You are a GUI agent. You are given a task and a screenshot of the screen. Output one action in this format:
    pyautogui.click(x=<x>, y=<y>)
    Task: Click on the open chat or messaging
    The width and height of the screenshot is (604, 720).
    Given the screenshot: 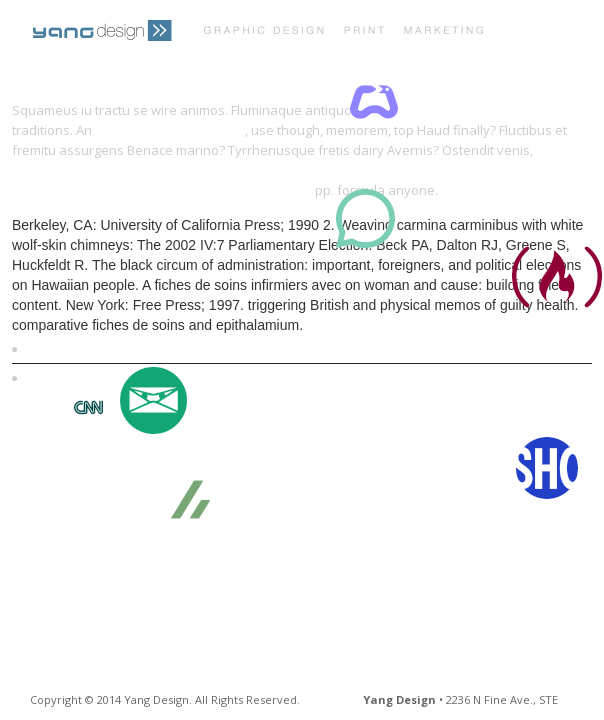 What is the action you would take?
    pyautogui.click(x=365, y=218)
    